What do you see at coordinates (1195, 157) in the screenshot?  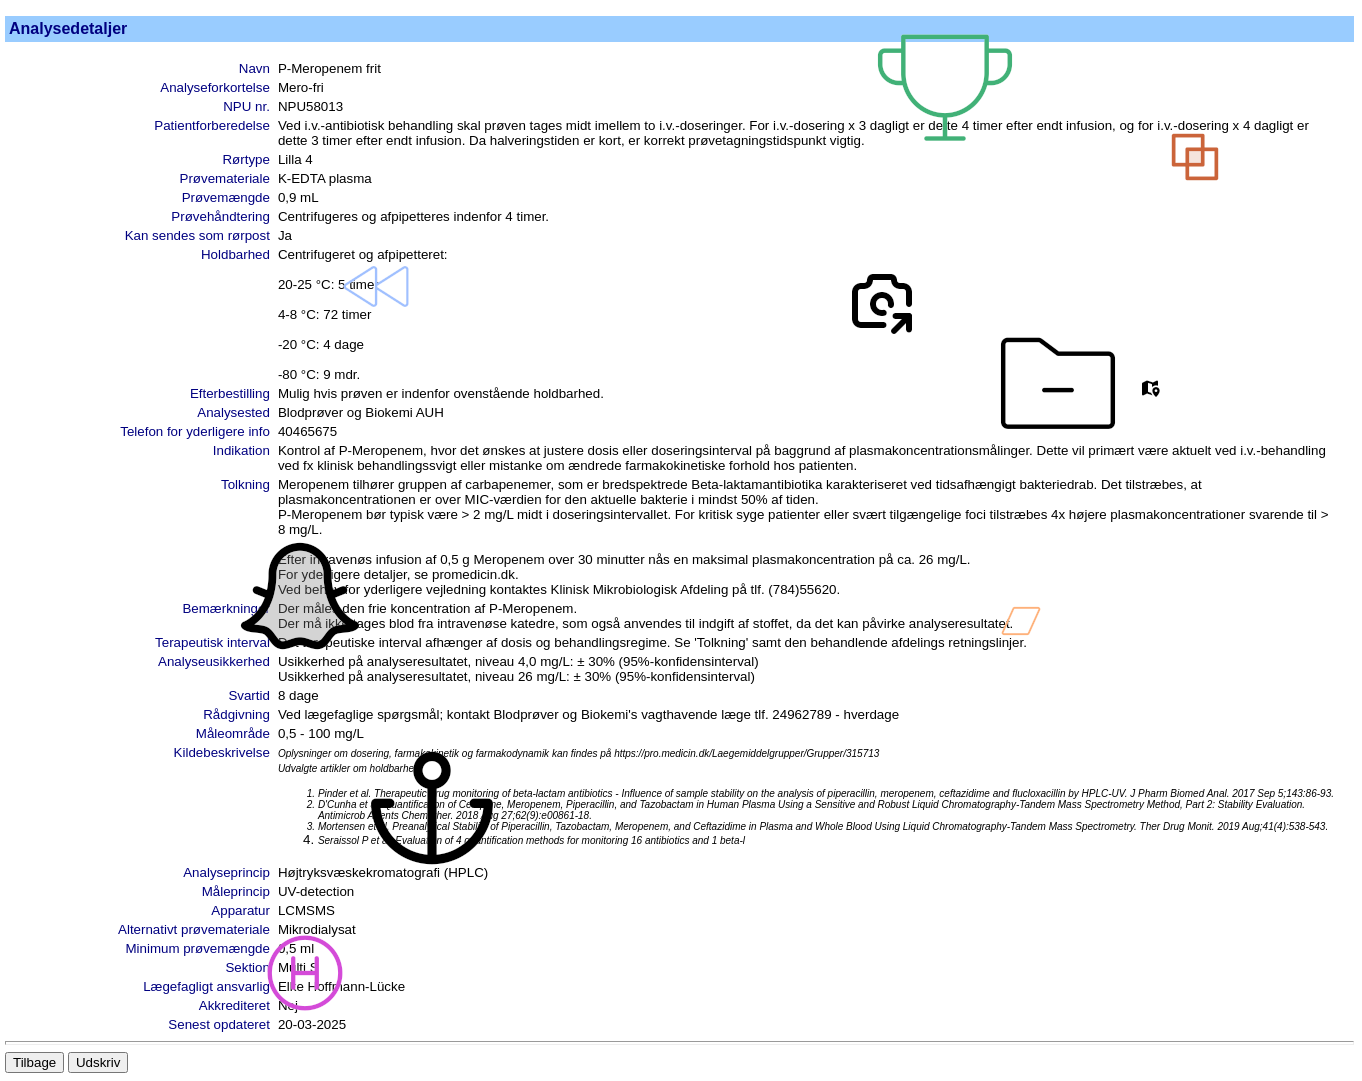 I see `merge or intersect selected layers` at bounding box center [1195, 157].